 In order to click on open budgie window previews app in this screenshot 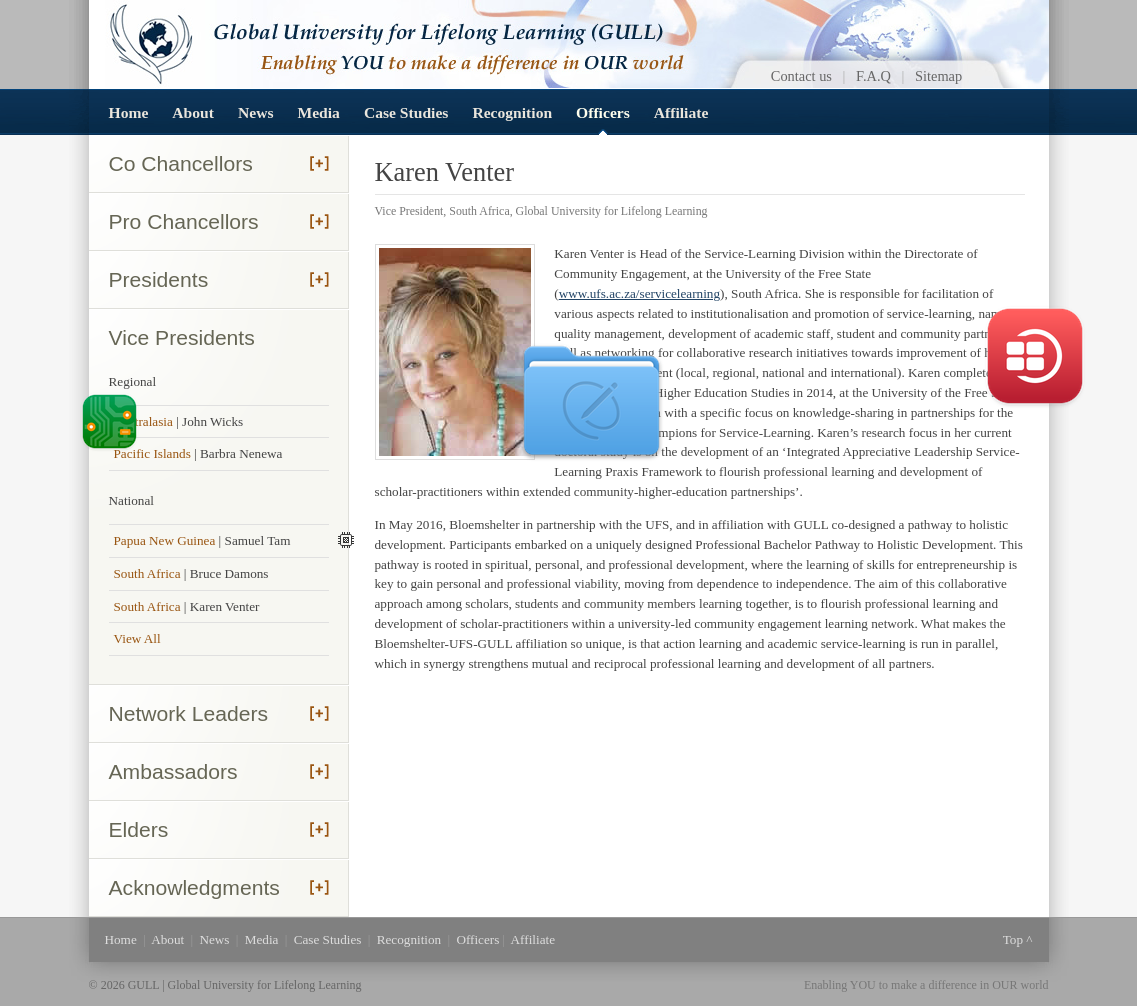, I will do `click(1035, 356)`.